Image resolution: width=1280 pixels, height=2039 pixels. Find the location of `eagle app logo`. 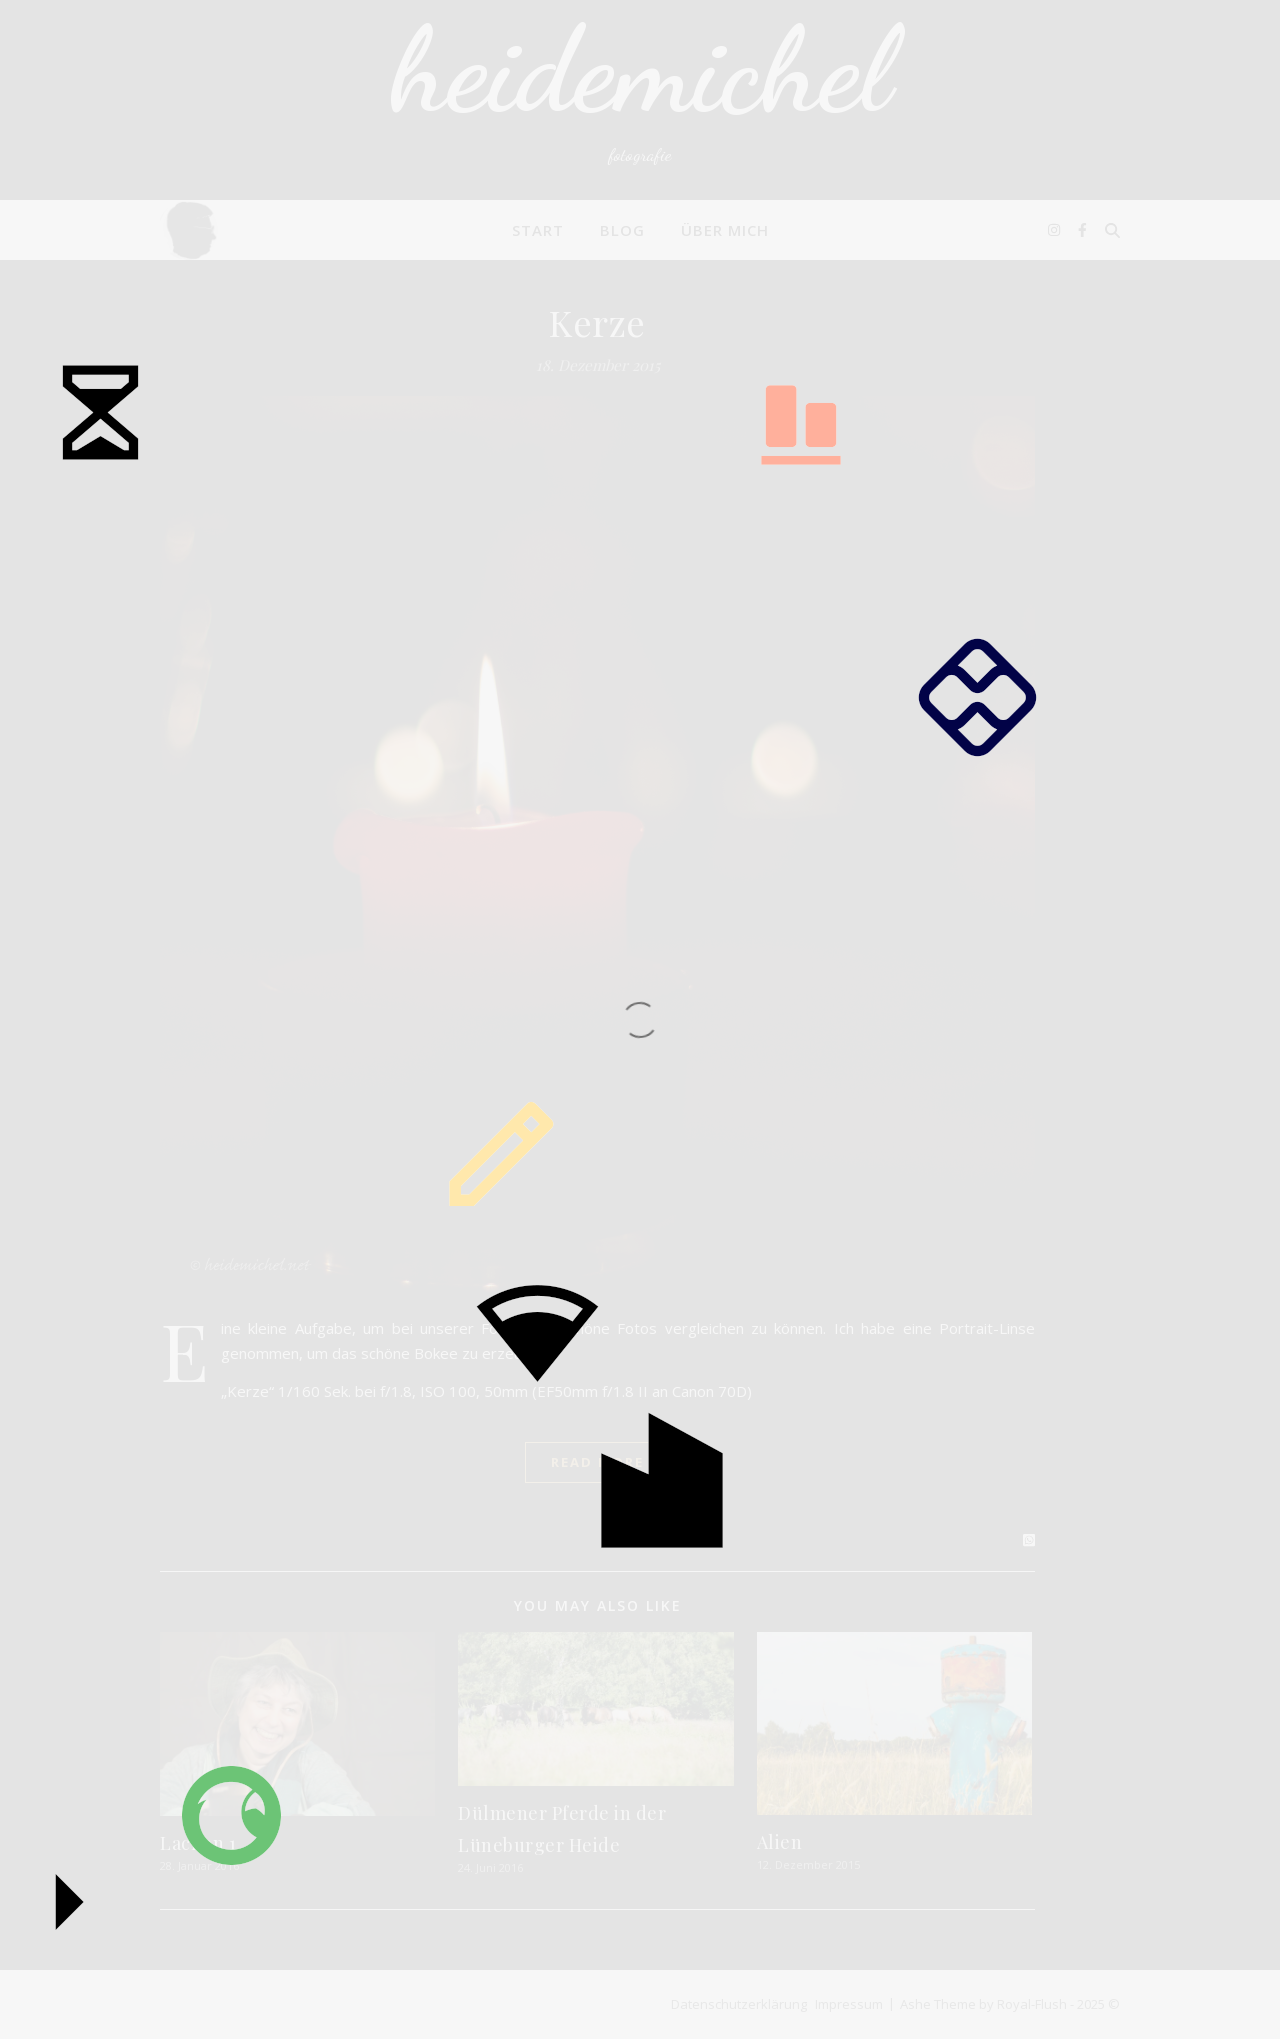

eagle app logo is located at coordinates (231, 1815).